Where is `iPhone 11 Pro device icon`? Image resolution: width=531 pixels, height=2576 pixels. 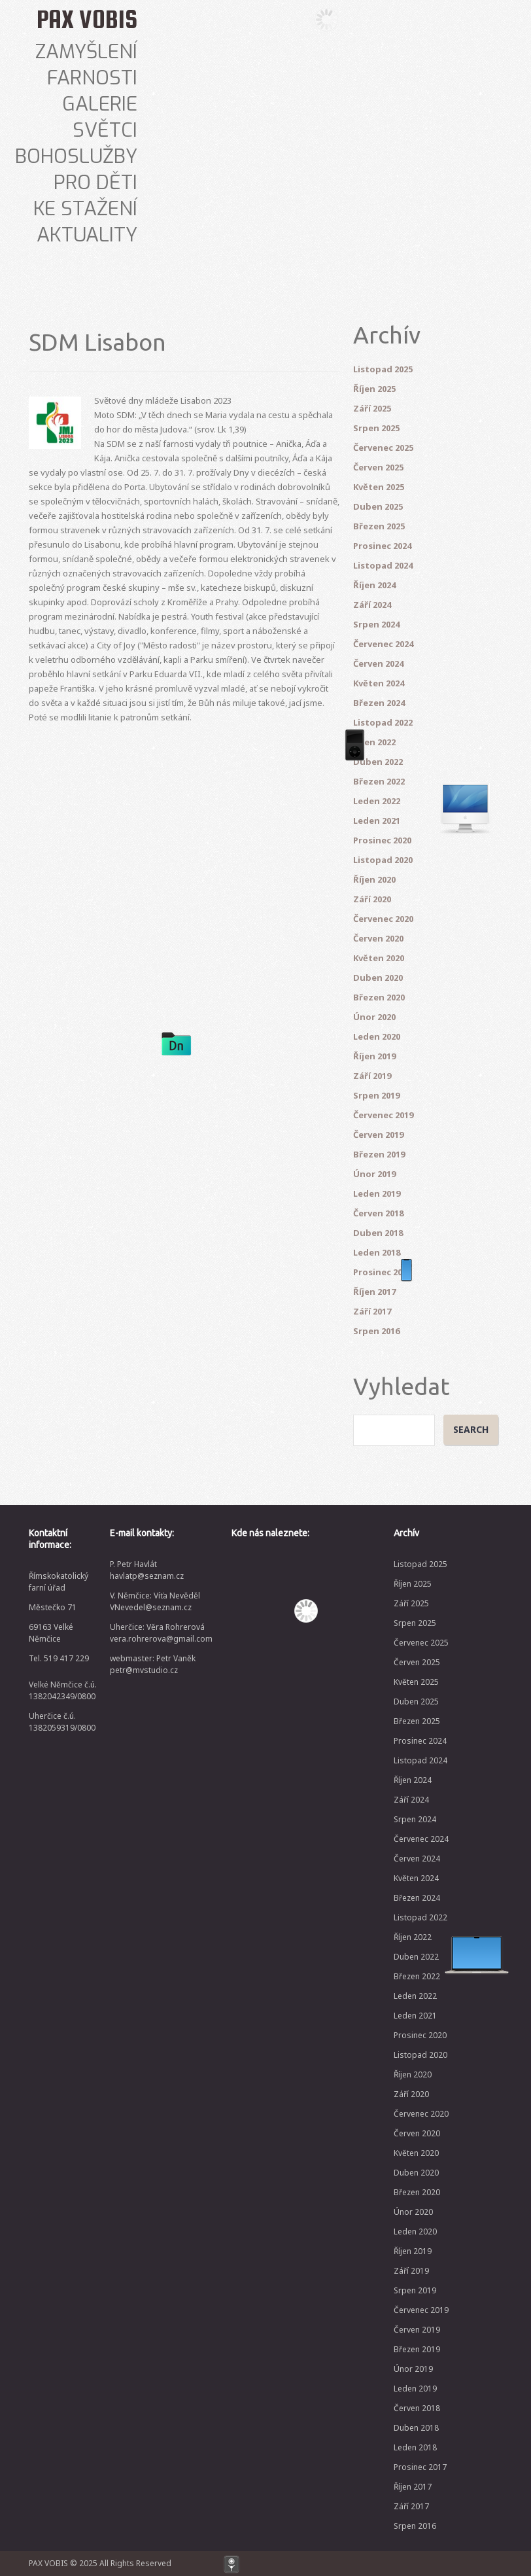
iPhone 11 Pro device icon is located at coordinates (406, 1270).